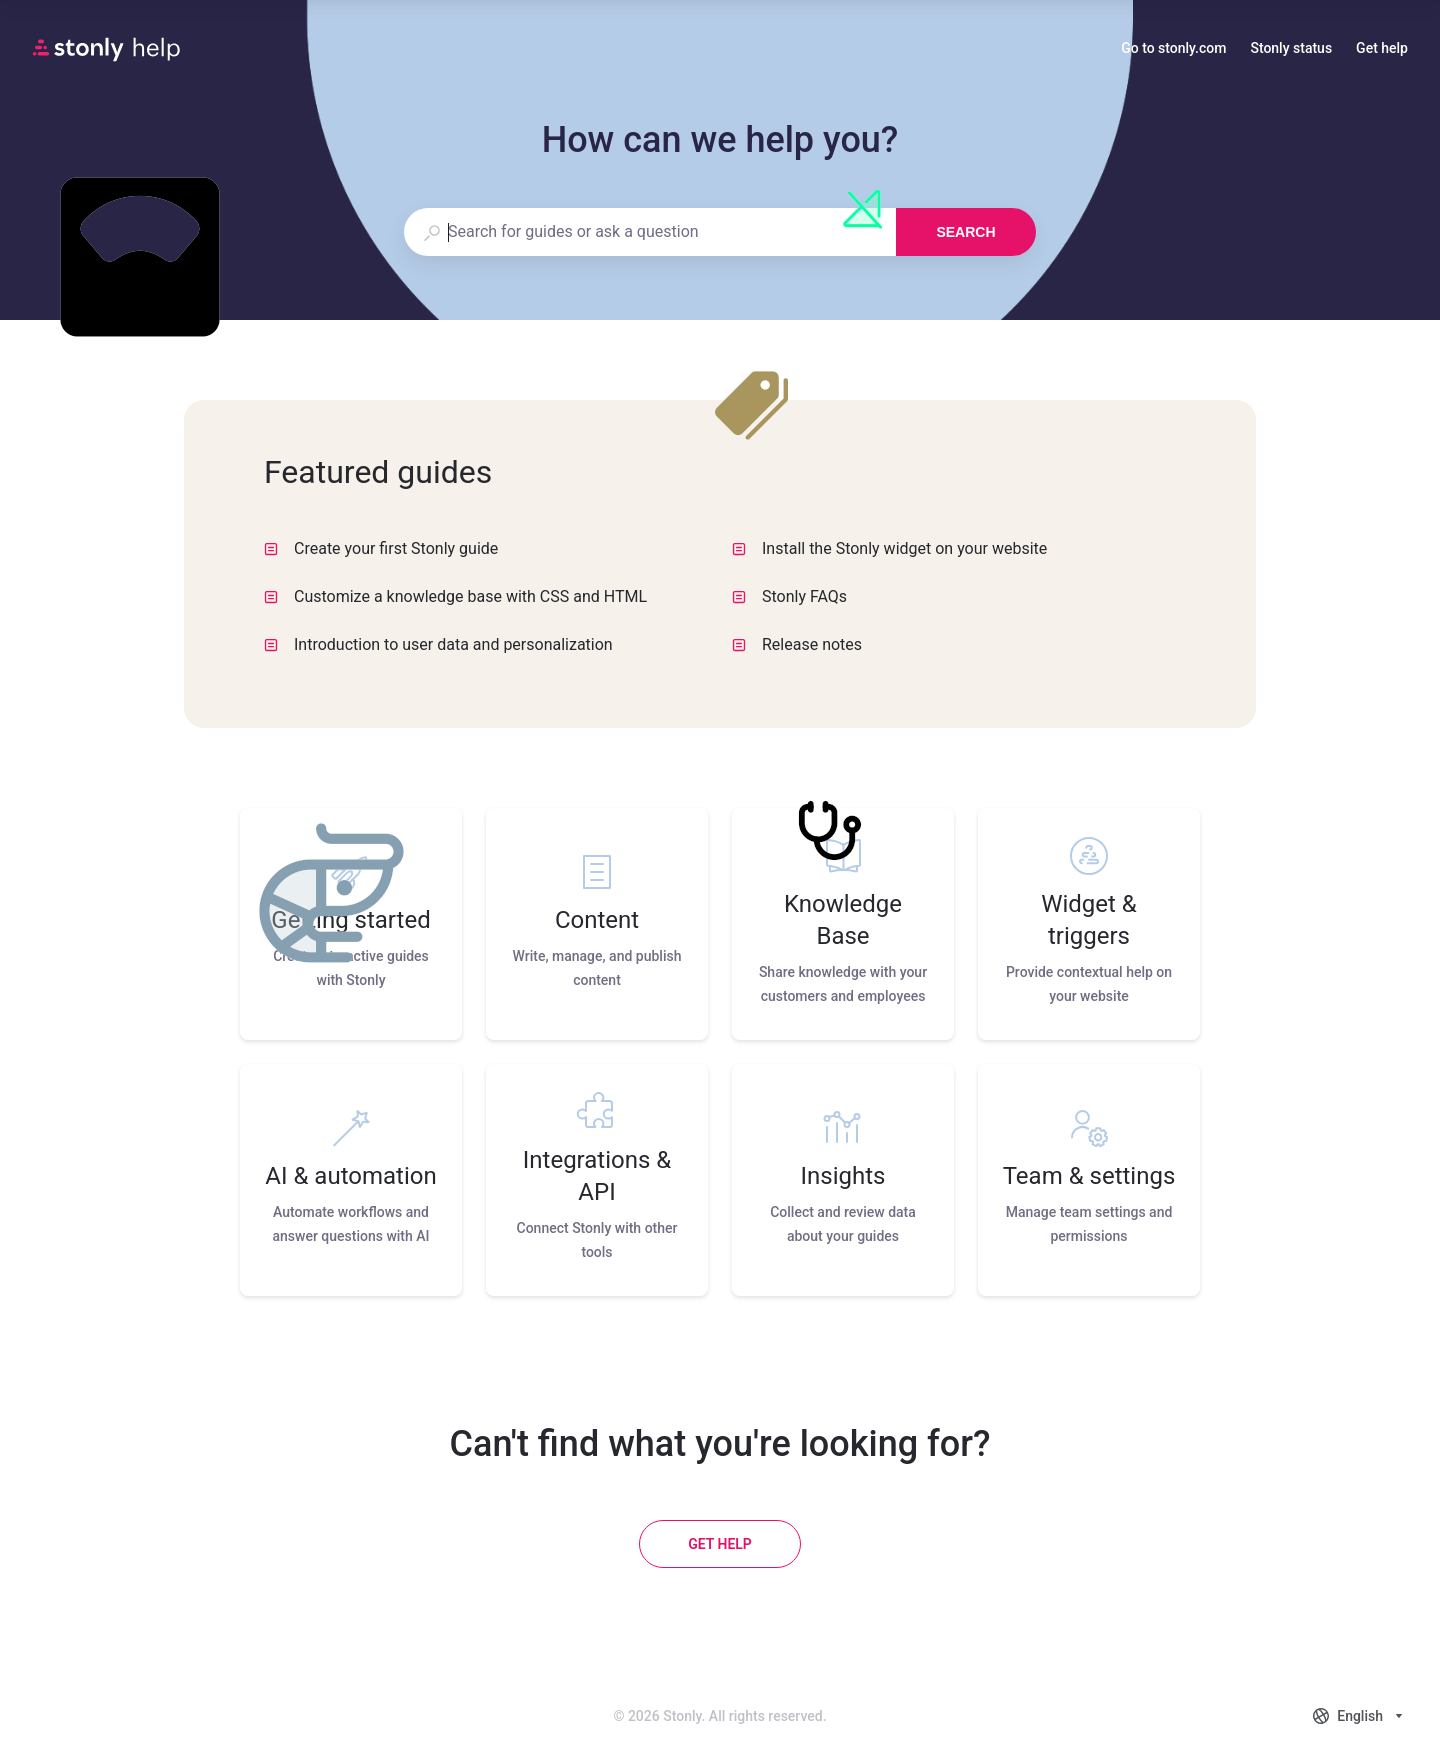  I want to click on view weight or measurement data, so click(140, 257).